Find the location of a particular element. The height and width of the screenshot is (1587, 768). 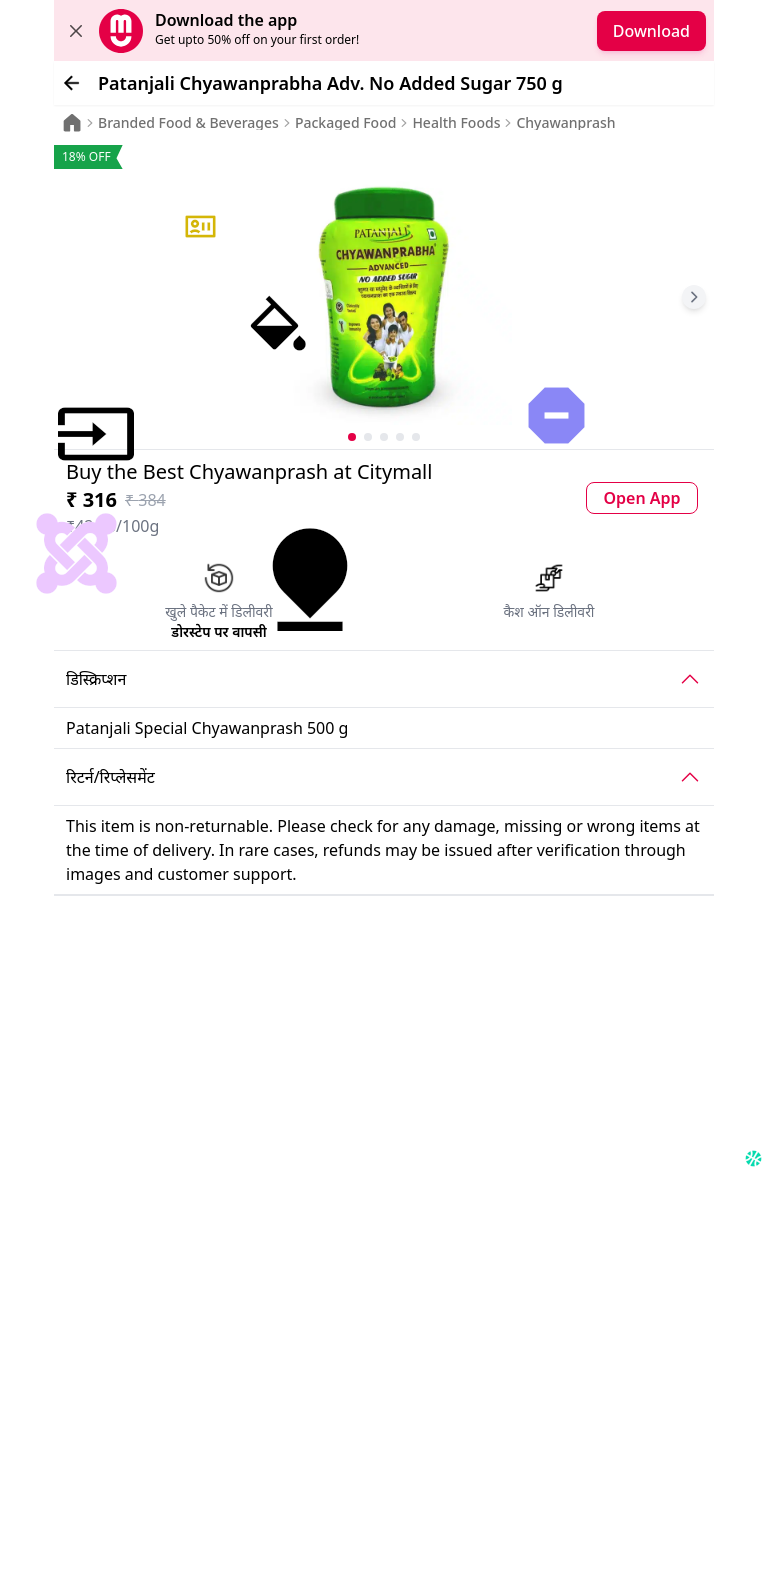

access color fill or paint tools is located at coordinates (277, 323).